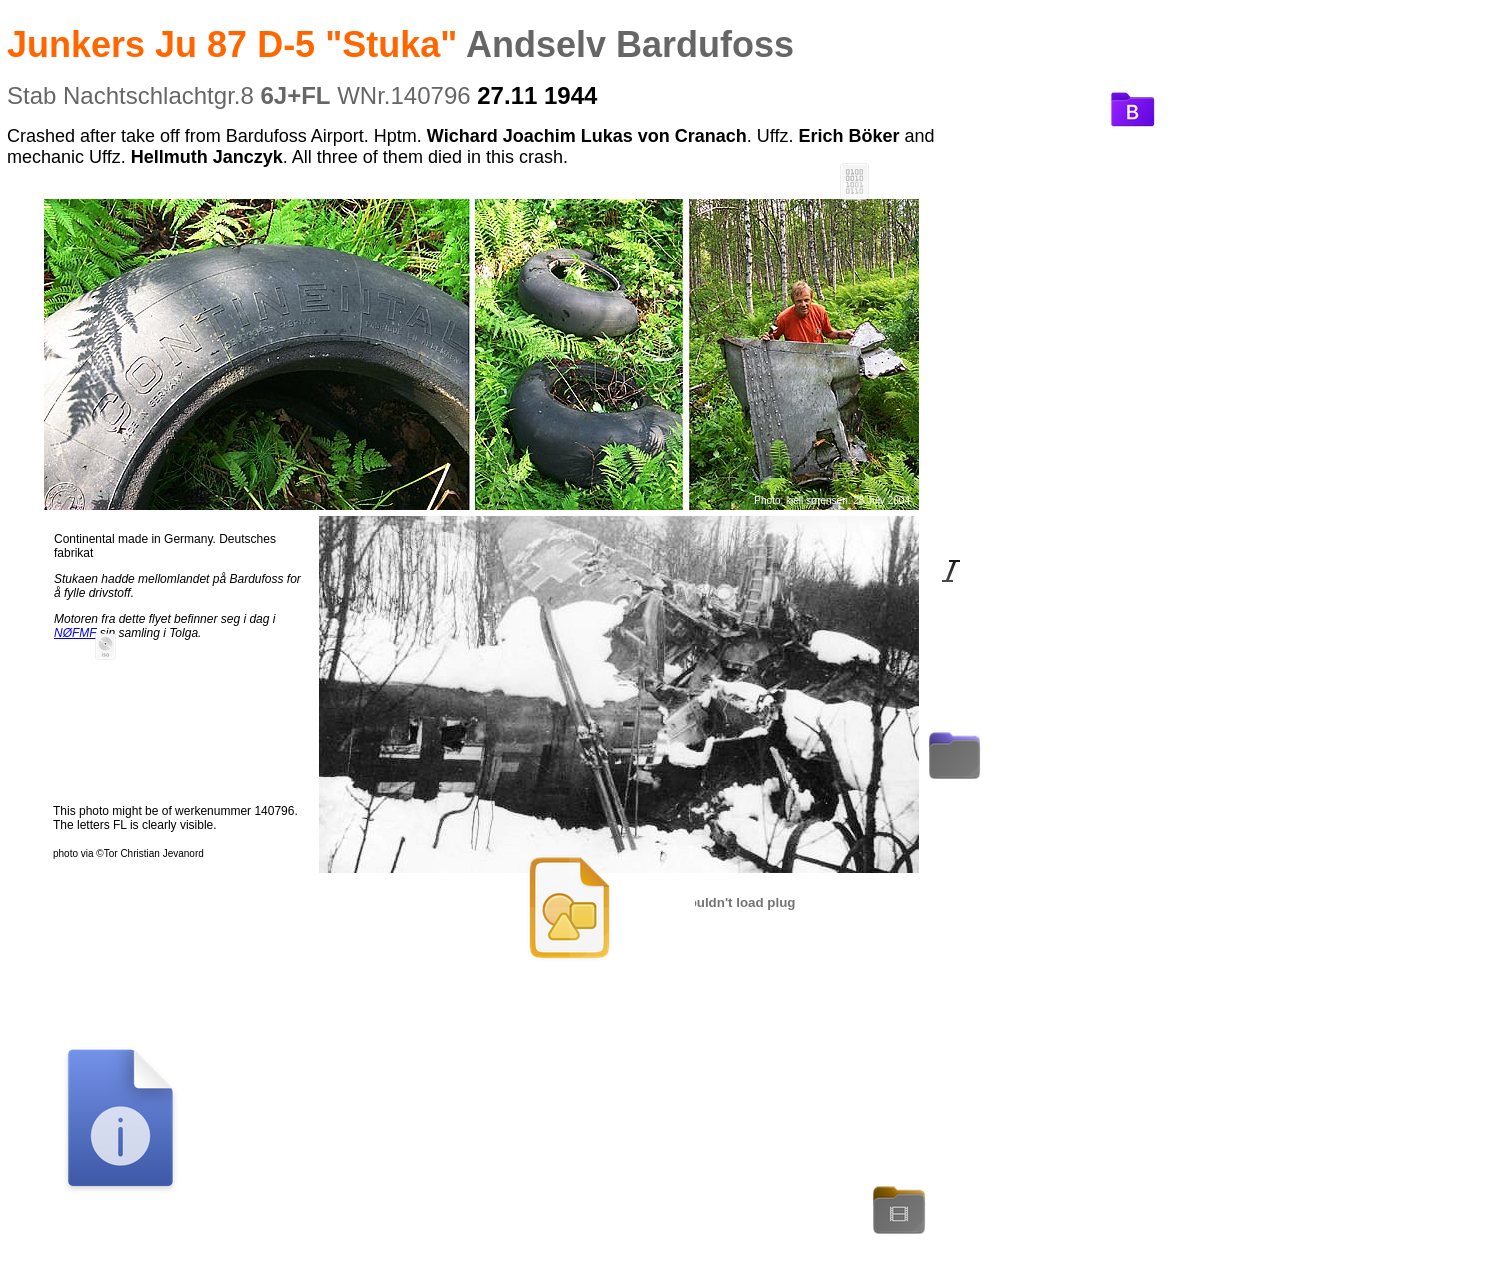 This screenshot has width=1490, height=1268. I want to click on open your videos folder, so click(899, 1210).